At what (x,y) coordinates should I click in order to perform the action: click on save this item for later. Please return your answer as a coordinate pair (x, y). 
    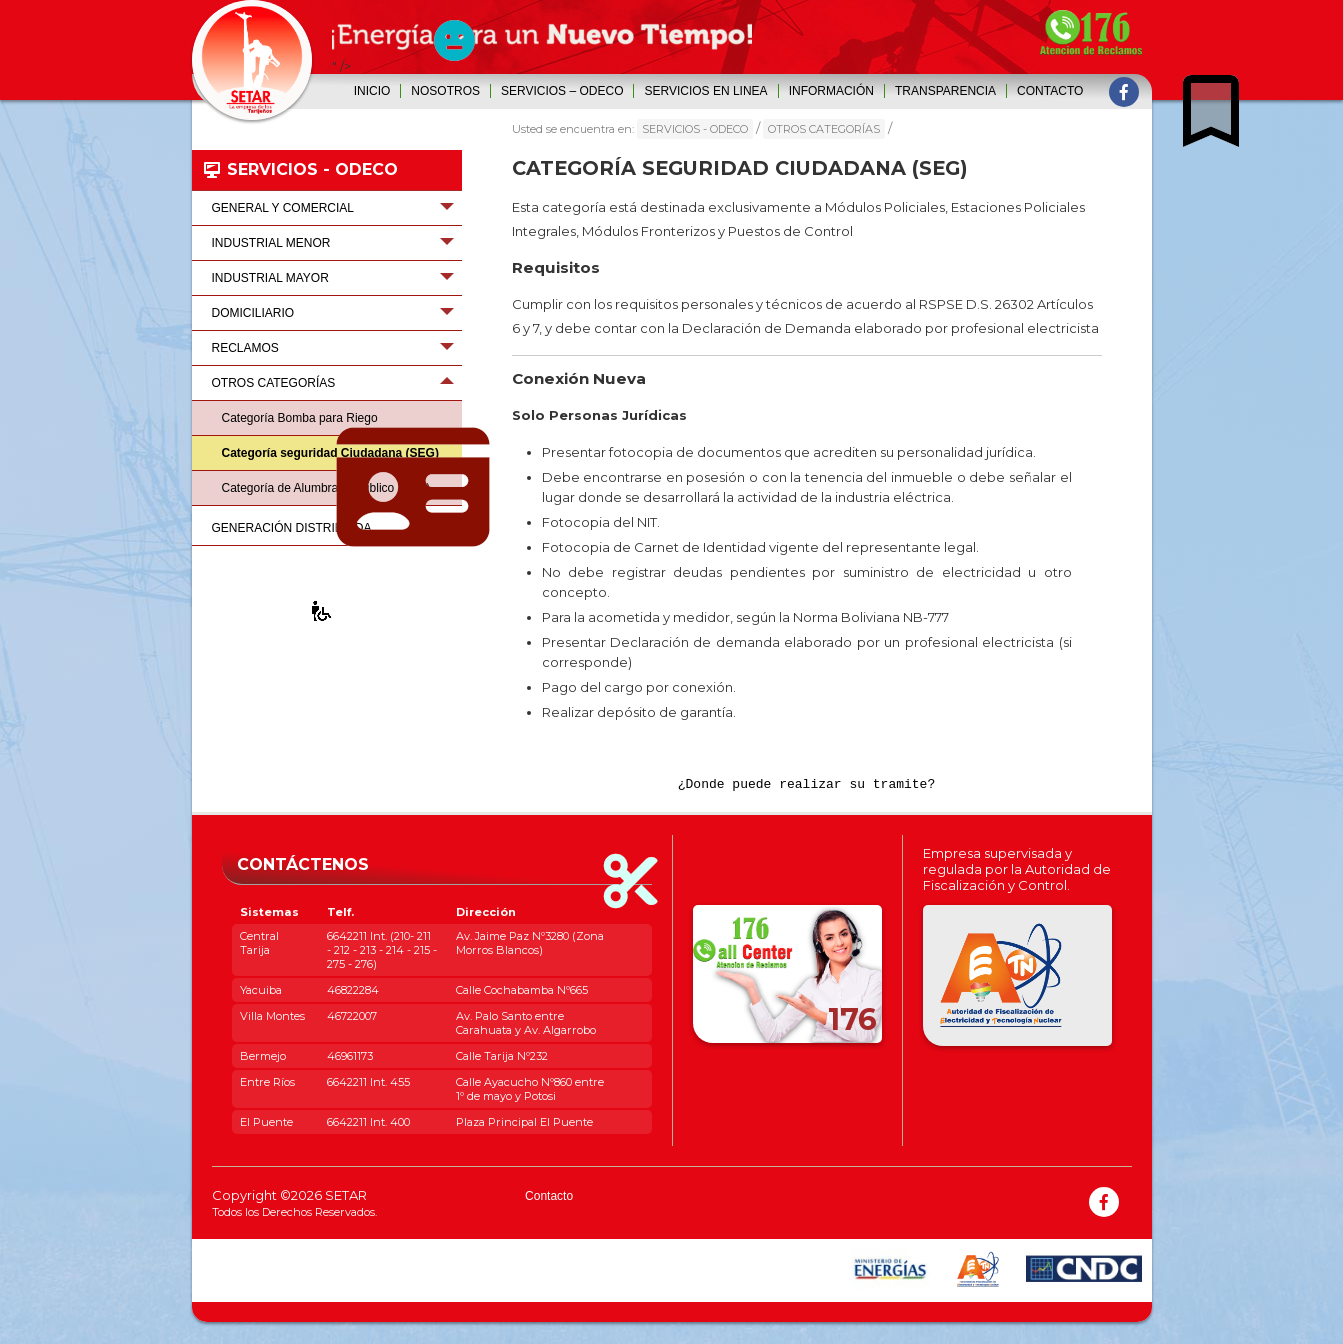
    Looking at the image, I should click on (1211, 111).